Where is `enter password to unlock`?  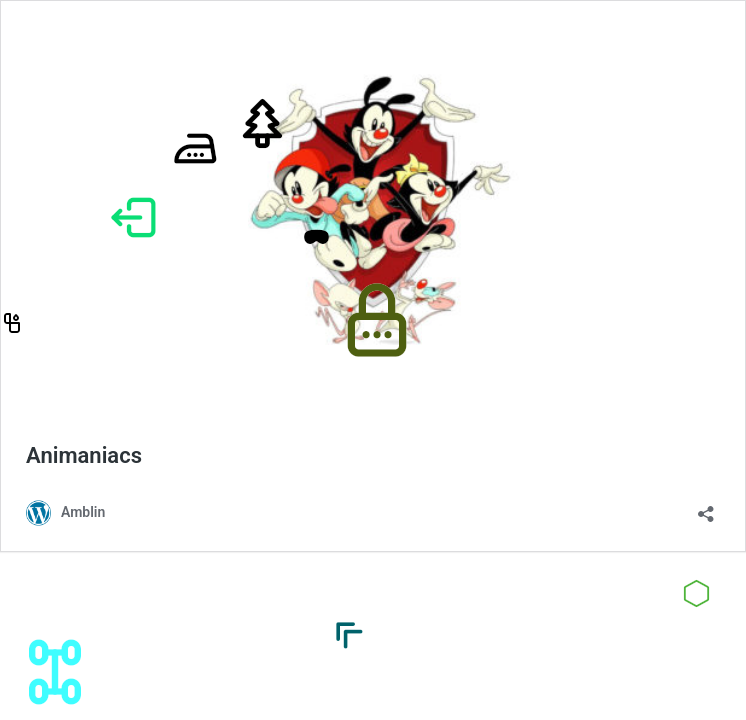 enter password to unlock is located at coordinates (377, 320).